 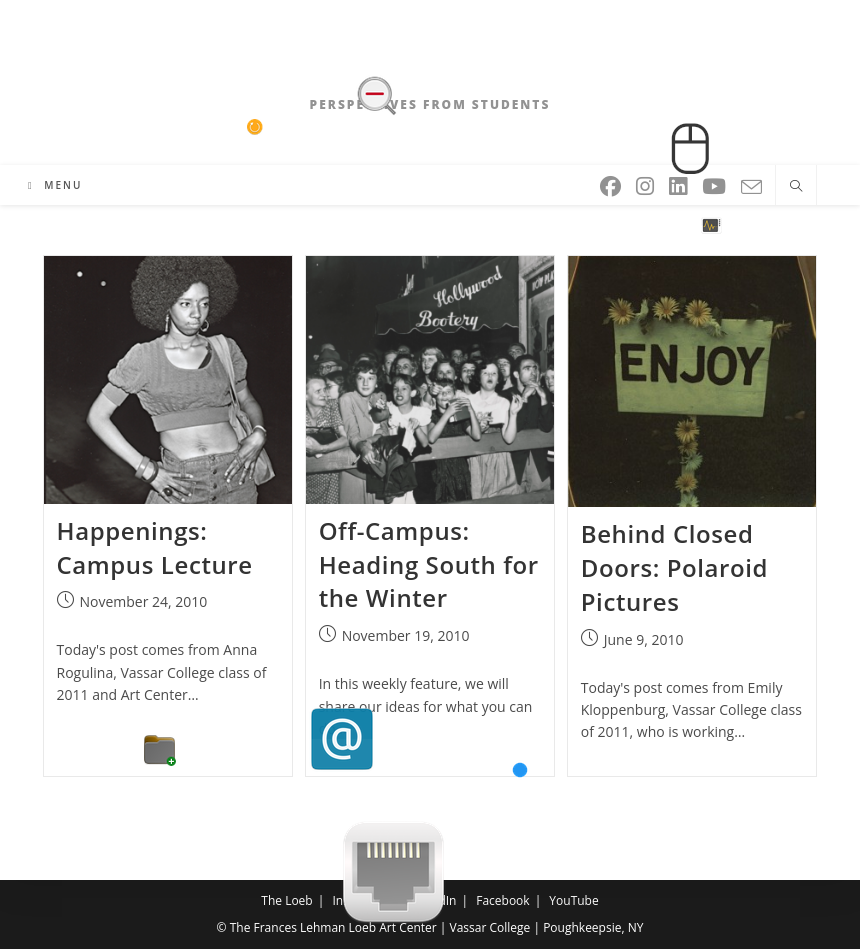 I want to click on reboot or restart the system, so click(x=255, y=127).